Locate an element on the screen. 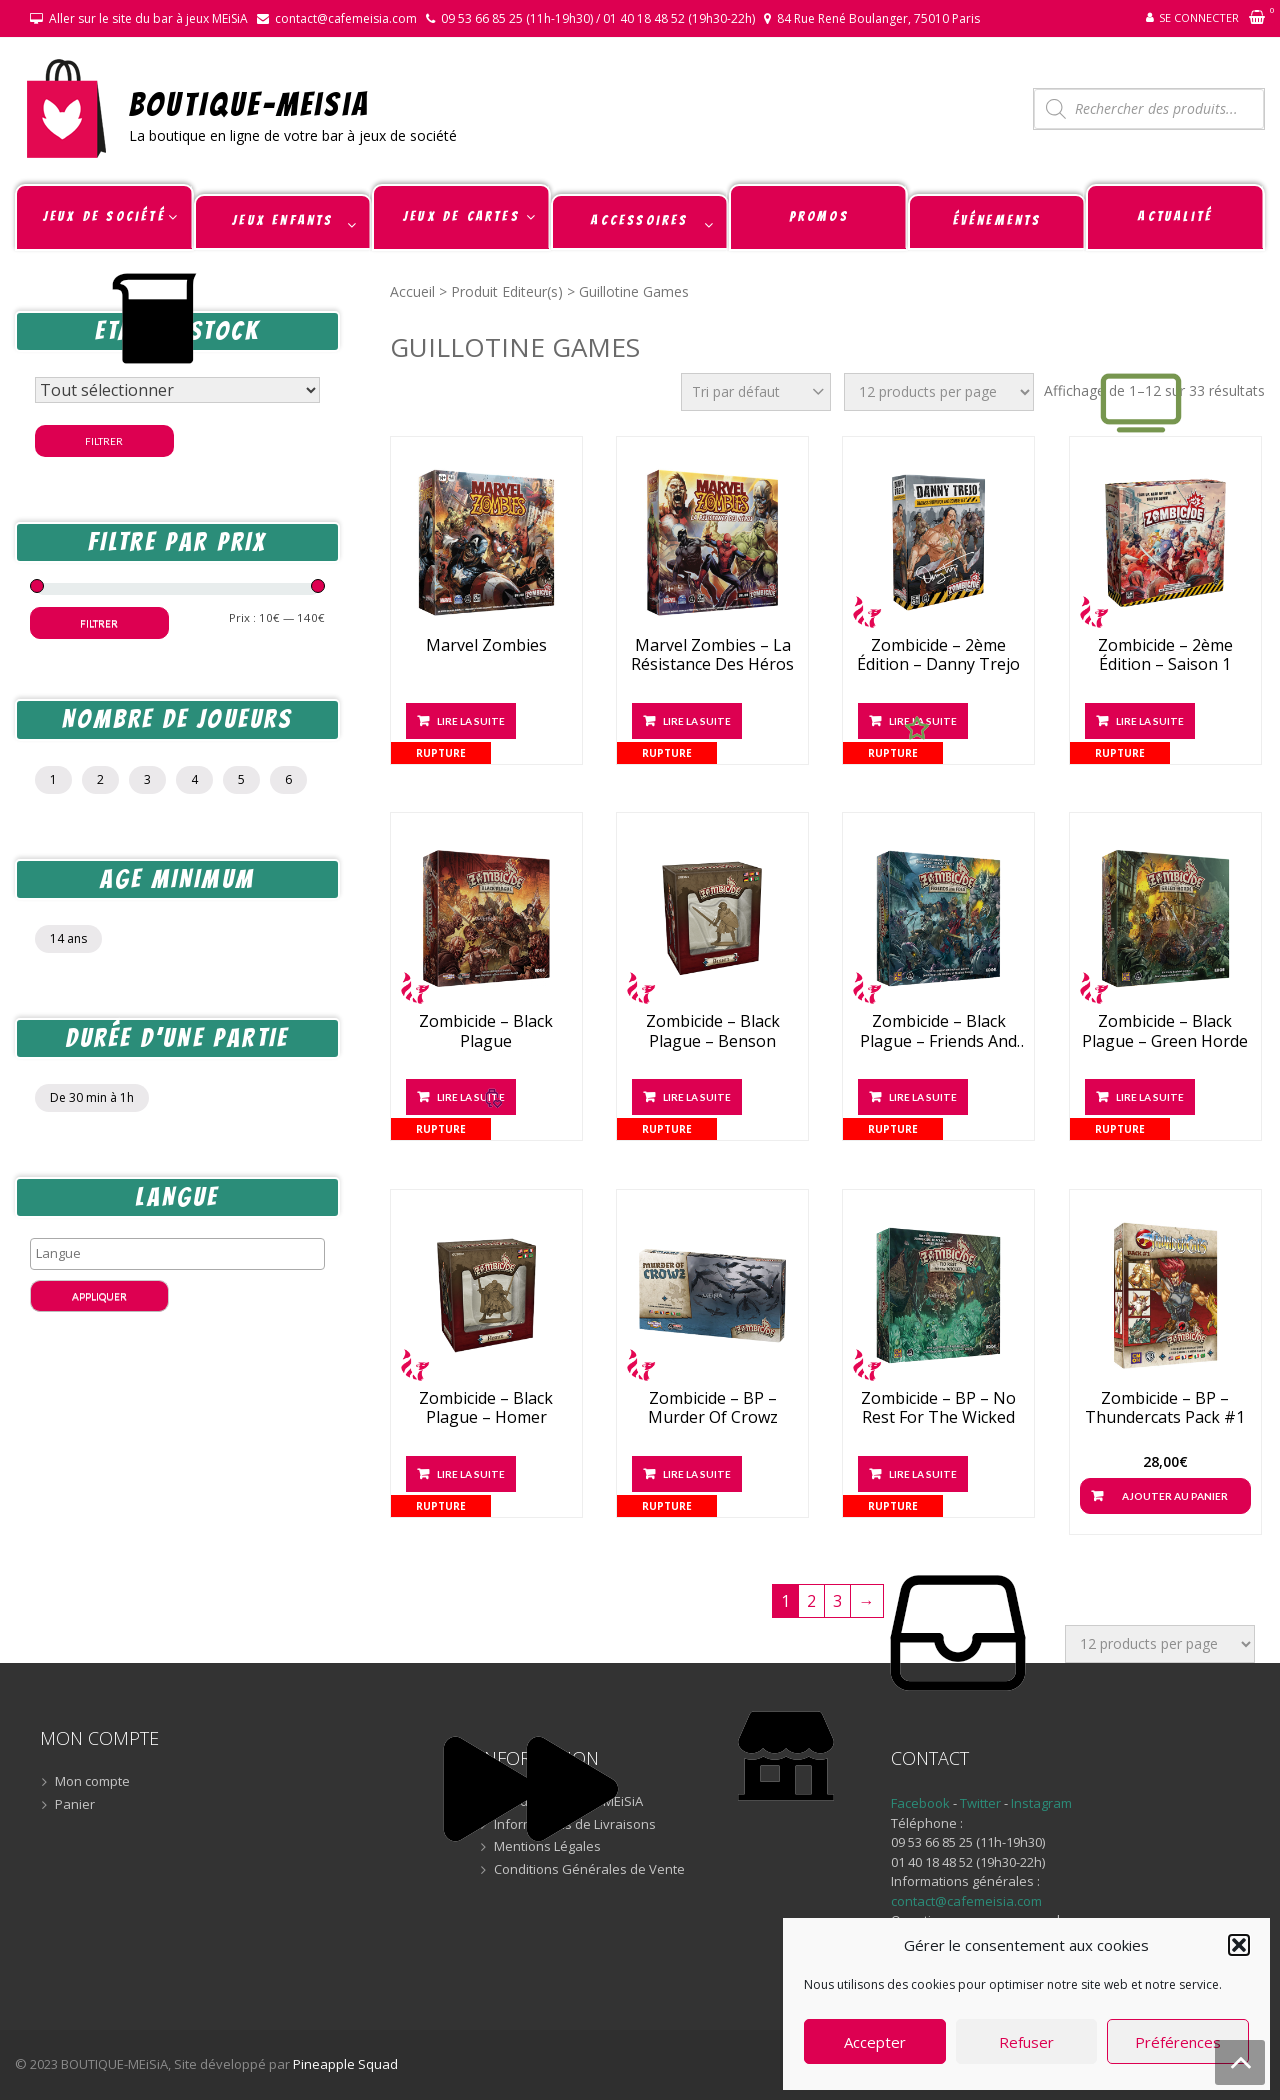 This screenshot has height=2100, width=1280. skip to the next track is located at coordinates (531, 1789).